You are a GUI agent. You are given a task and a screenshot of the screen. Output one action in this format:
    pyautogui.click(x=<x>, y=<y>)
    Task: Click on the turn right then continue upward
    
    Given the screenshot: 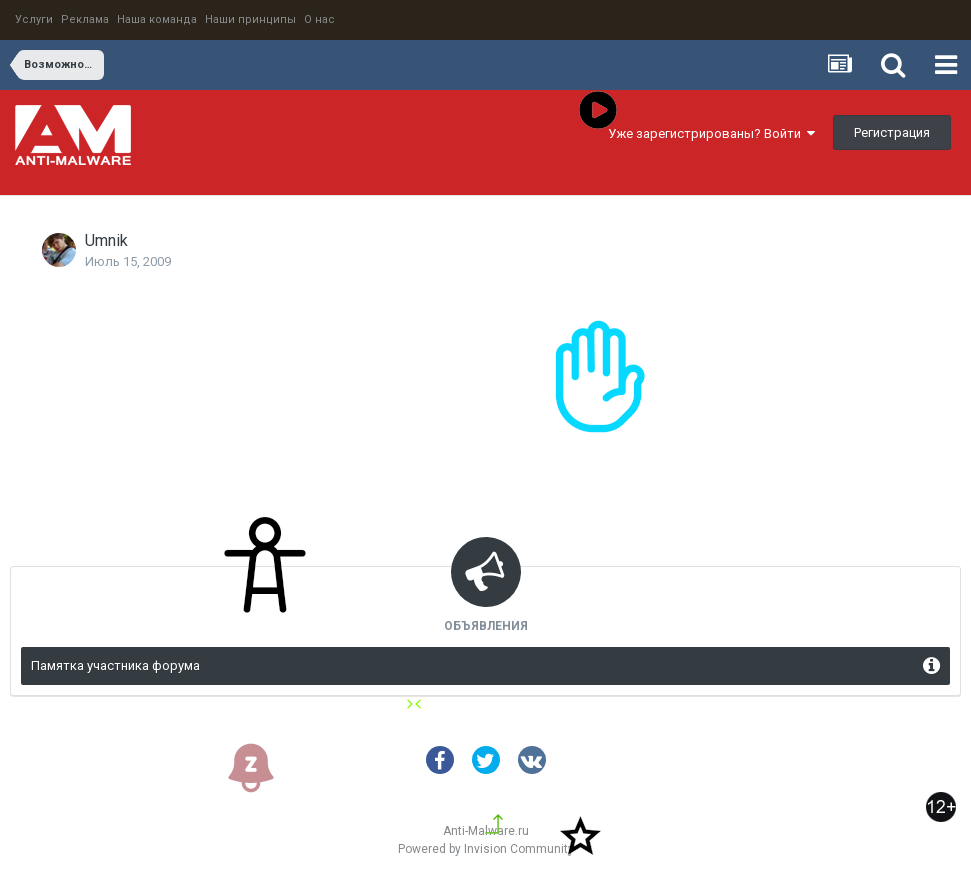 What is the action you would take?
    pyautogui.click(x=494, y=824)
    